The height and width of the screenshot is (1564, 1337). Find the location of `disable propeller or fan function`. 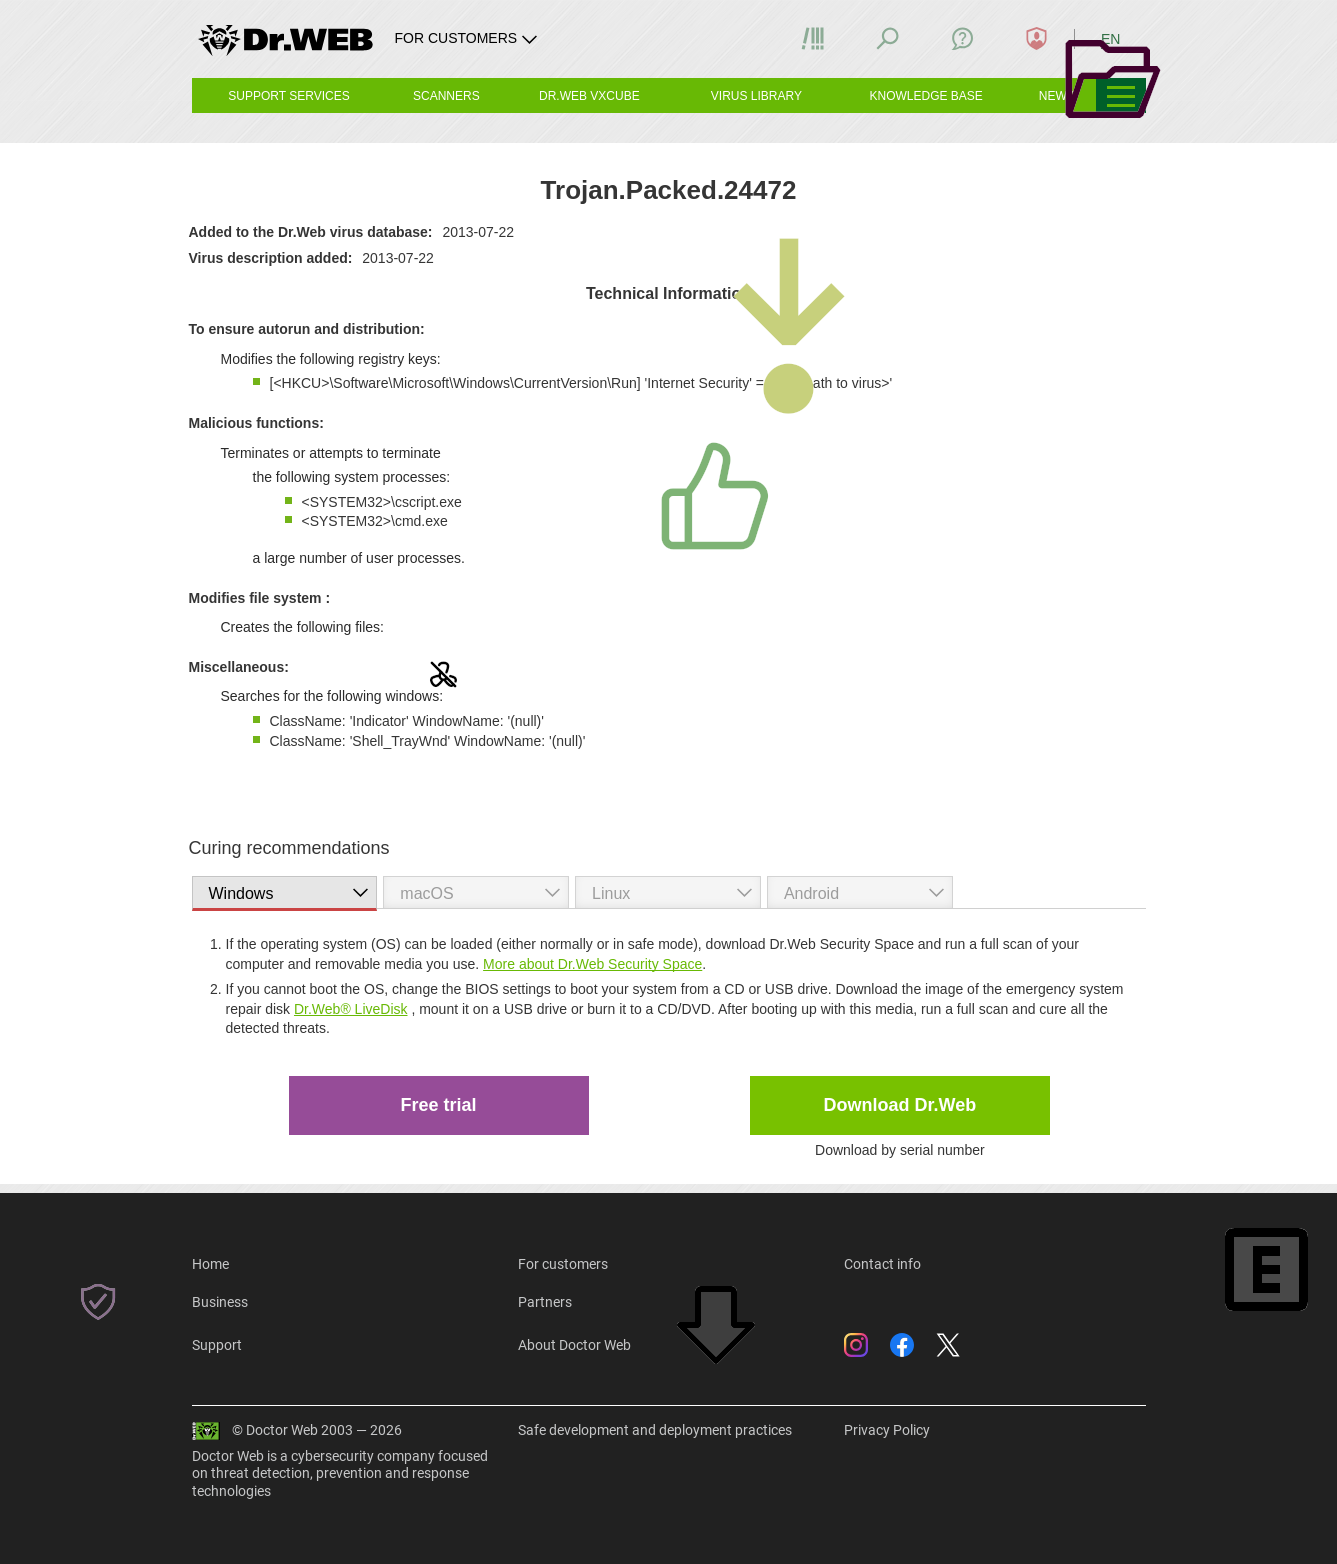

disable propeller or fan function is located at coordinates (443, 674).